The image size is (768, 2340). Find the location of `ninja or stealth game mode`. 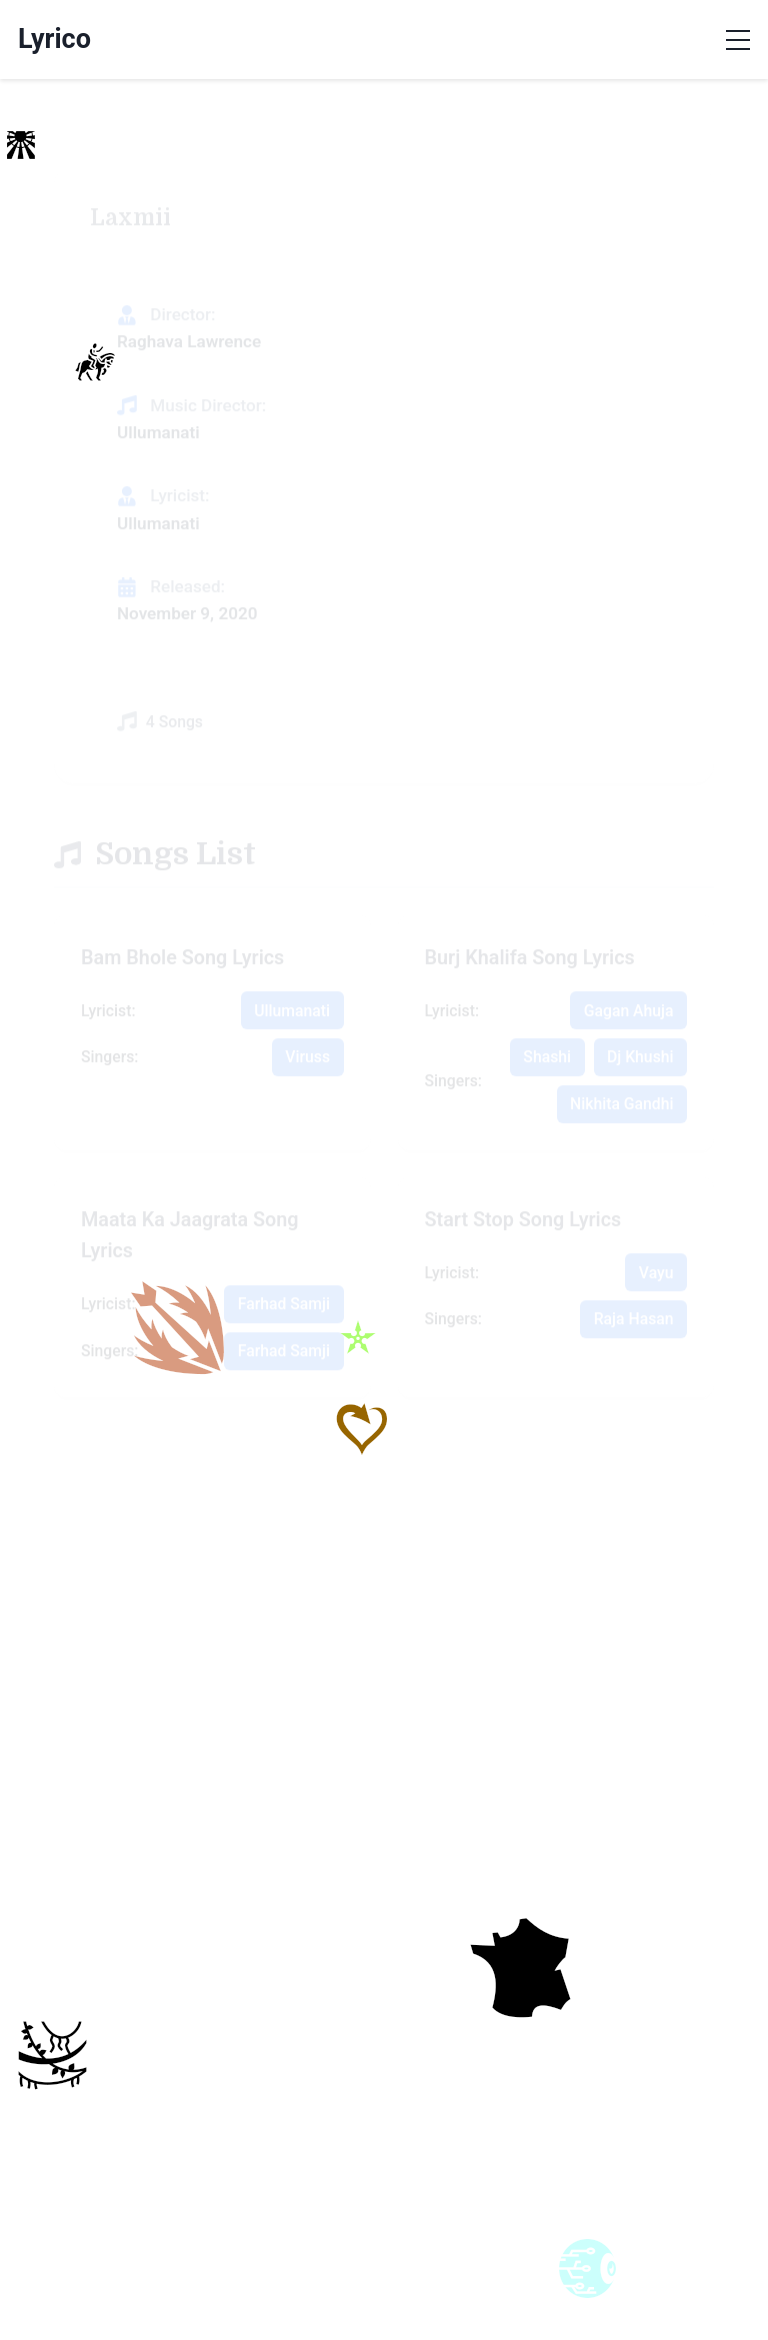

ninja or stealth game mode is located at coordinates (358, 1337).